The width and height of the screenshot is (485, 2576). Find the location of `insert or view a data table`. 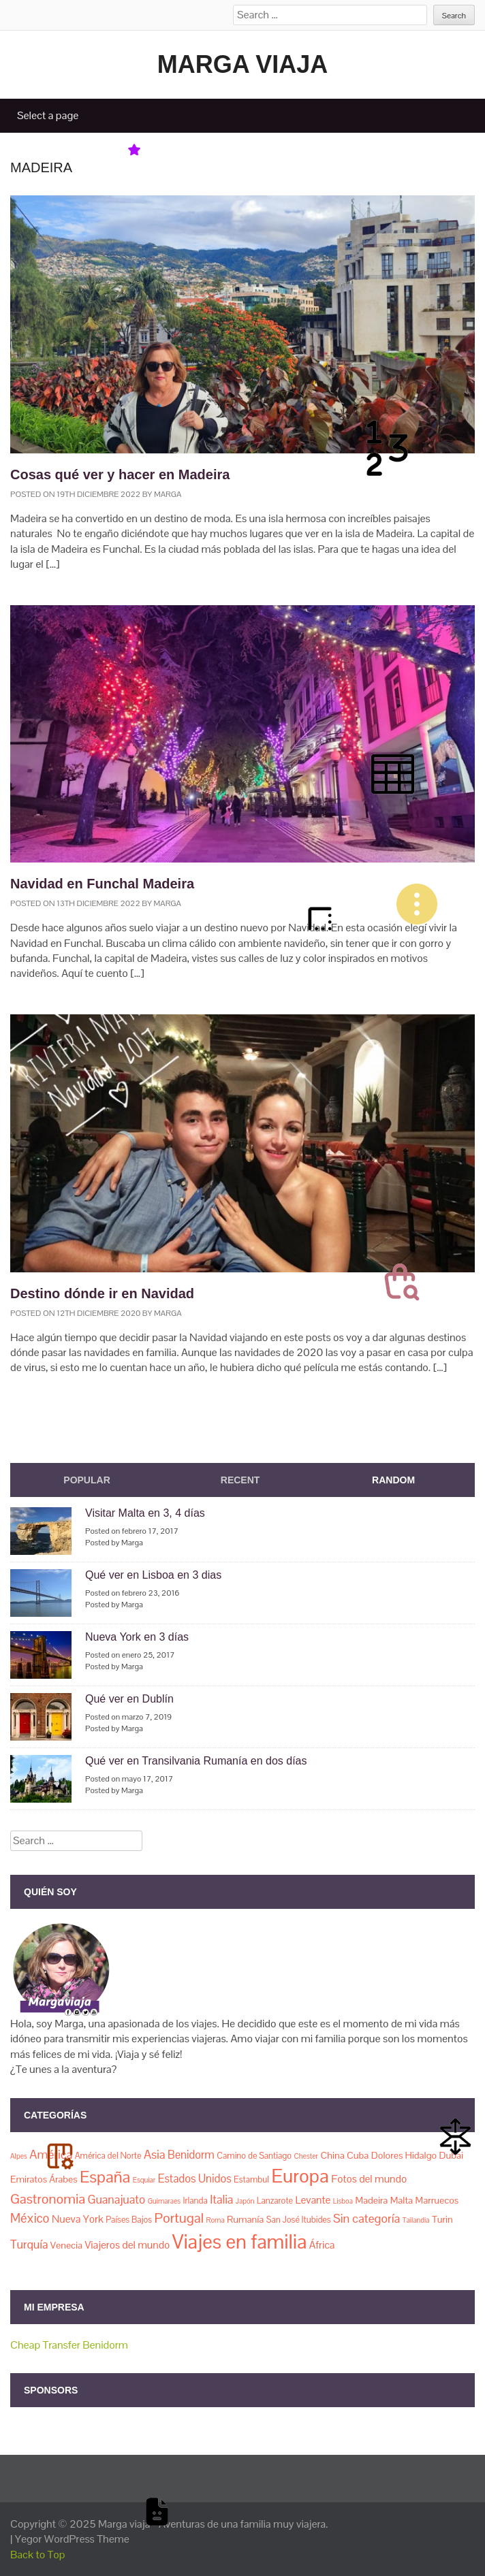

insert or view a data table is located at coordinates (394, 774).